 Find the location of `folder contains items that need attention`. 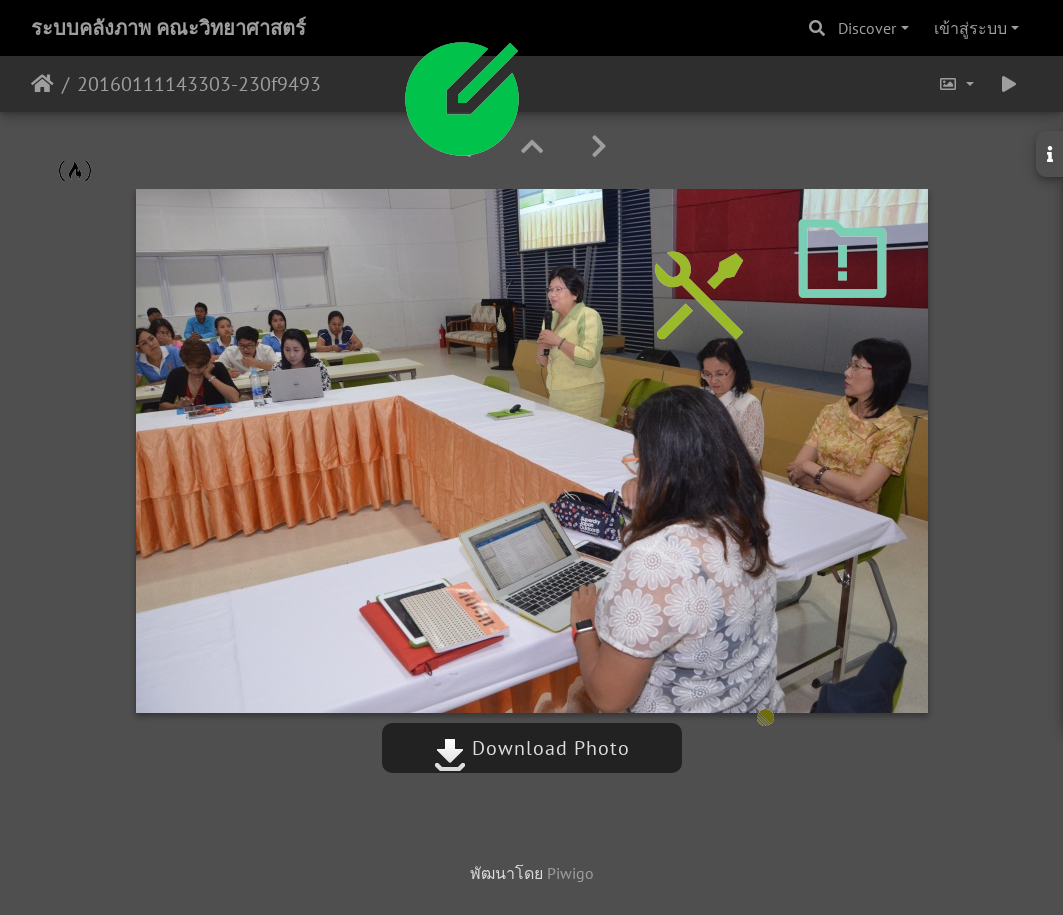

folder contains items that need attention is located at coordinates (842, 258).